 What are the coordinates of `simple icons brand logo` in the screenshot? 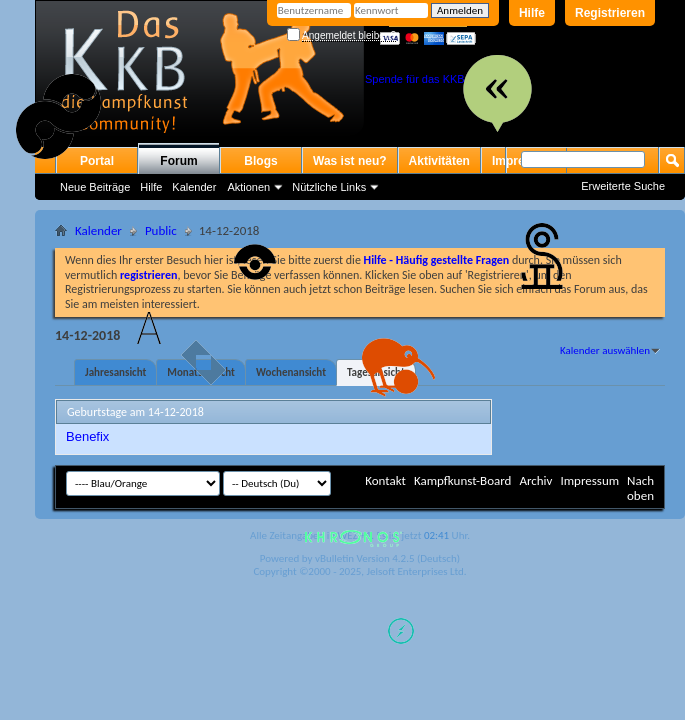 It's located at (542, 256).